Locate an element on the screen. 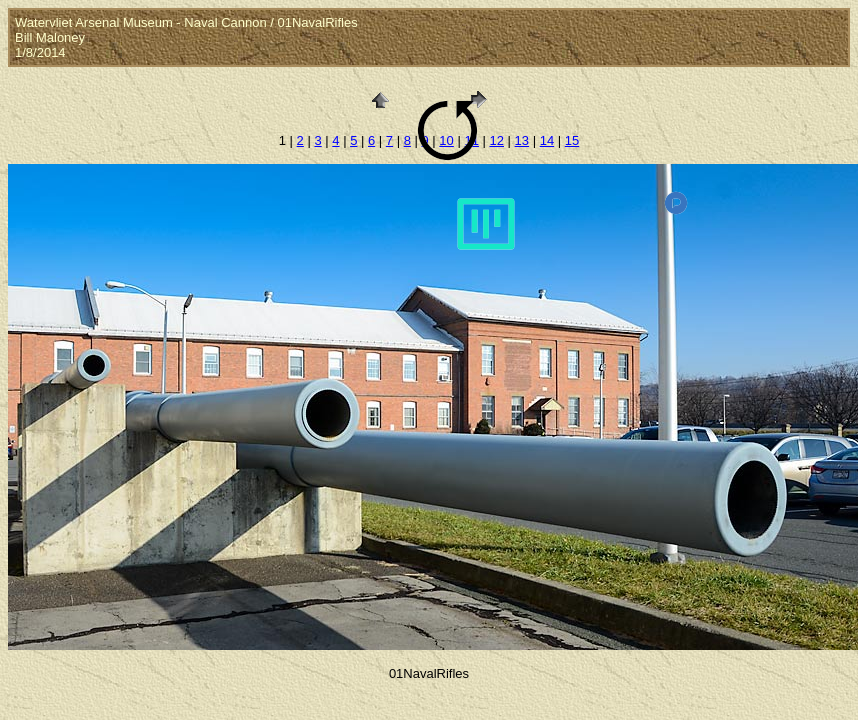 The width and height of the screenshot is (858, 720). open the pixelfed app is located at coordinates (676, 203).